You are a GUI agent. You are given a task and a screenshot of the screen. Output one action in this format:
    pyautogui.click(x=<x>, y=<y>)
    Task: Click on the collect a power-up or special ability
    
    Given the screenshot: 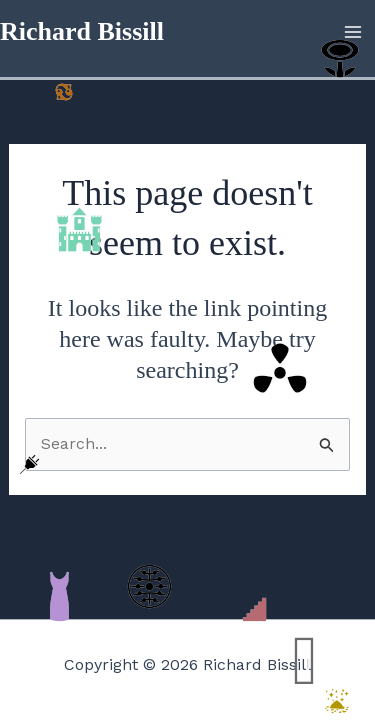 What is the action you would take?
    pyautogui.click(x=340, y=57)
    